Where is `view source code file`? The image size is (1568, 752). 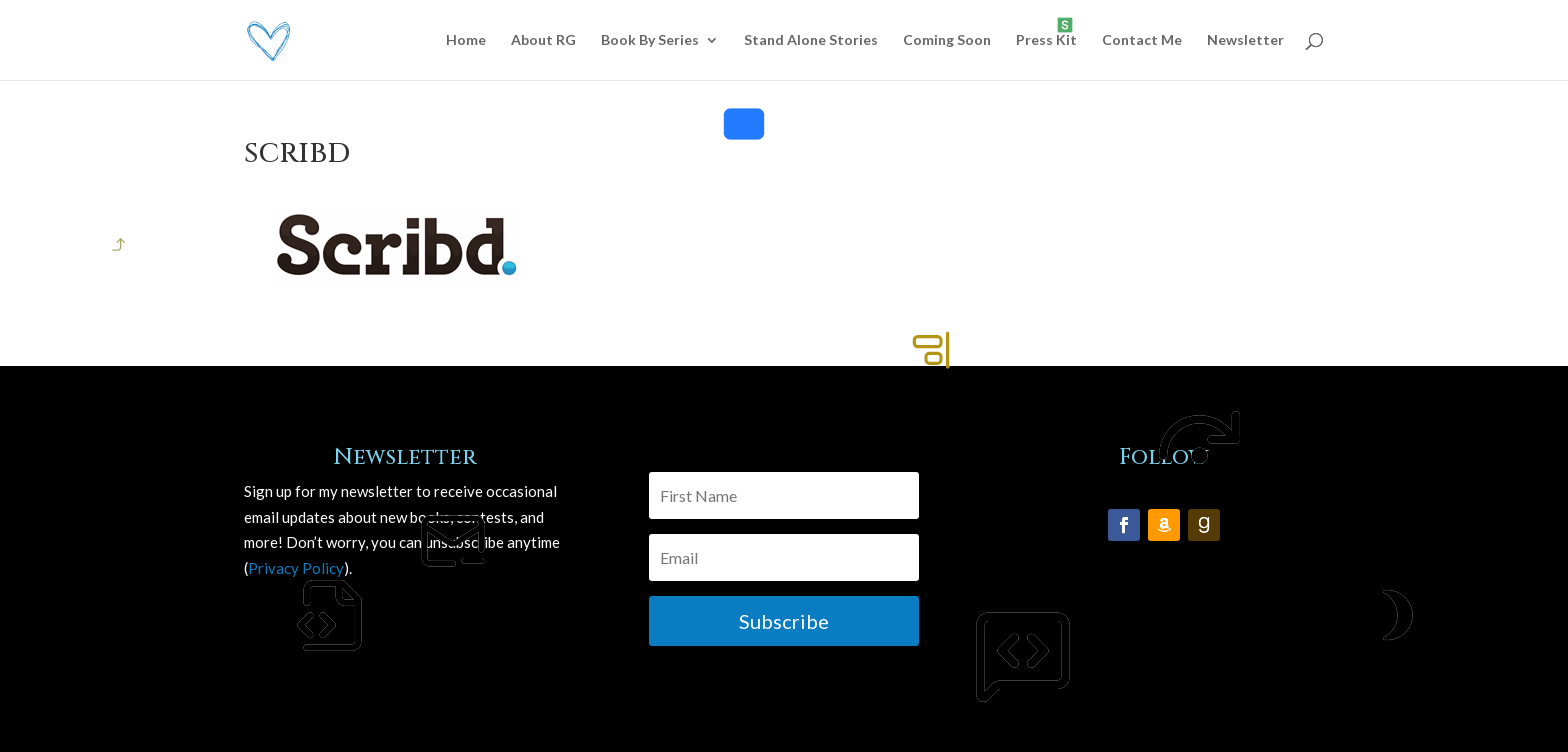
view source code file is located at coordinates (332, 615).